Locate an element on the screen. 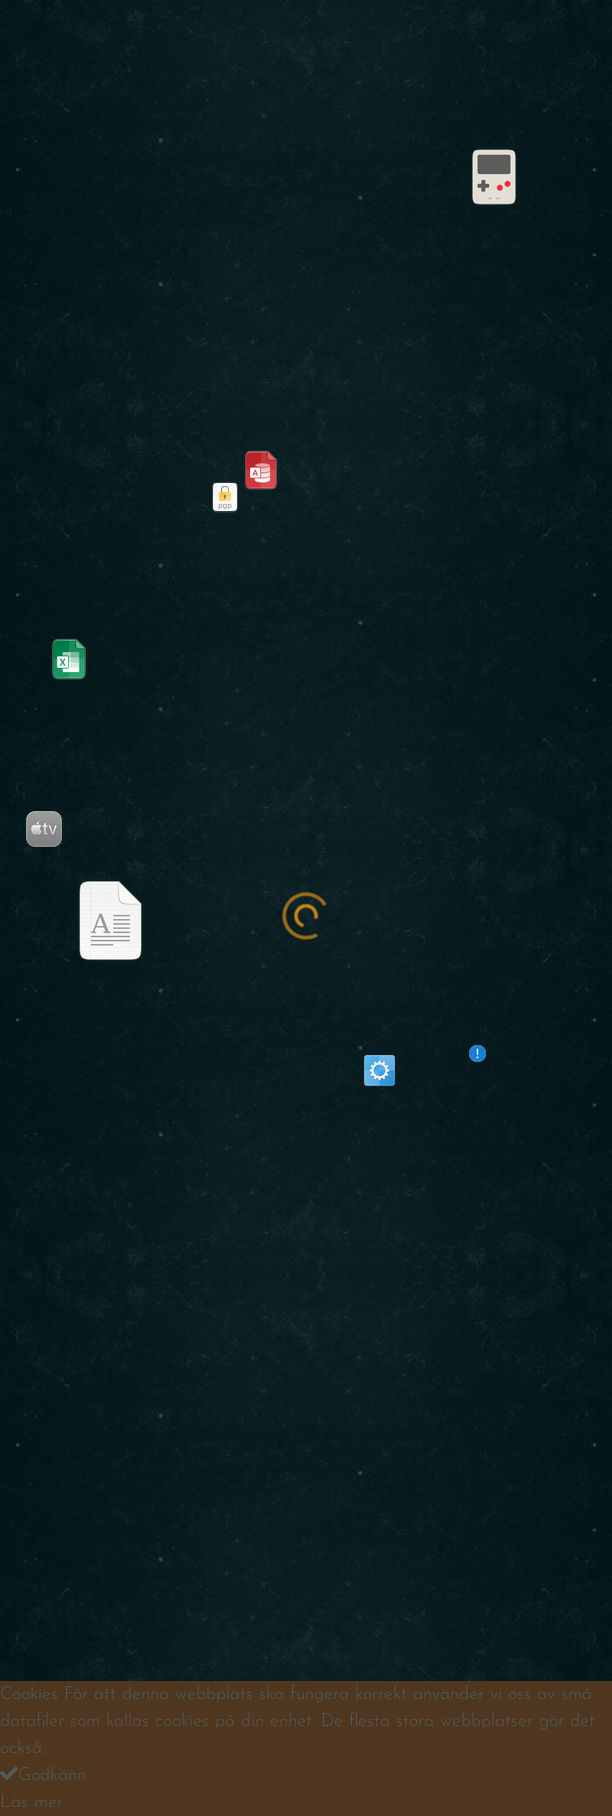 This screenshot has width=612, height=1816. ms-dos or windows executable file is located at coordinates (379, 1070).